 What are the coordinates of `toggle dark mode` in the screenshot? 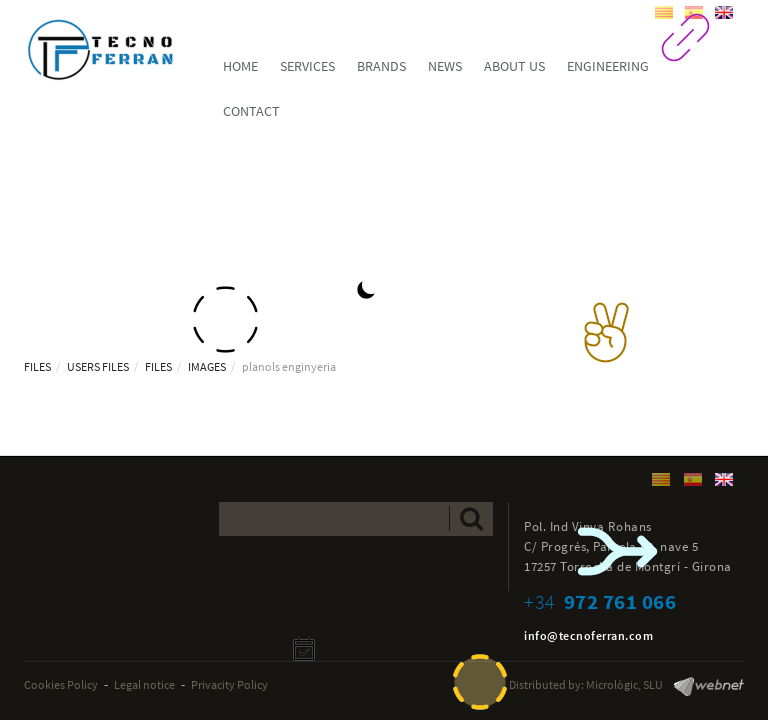 It's located at (366, 290).